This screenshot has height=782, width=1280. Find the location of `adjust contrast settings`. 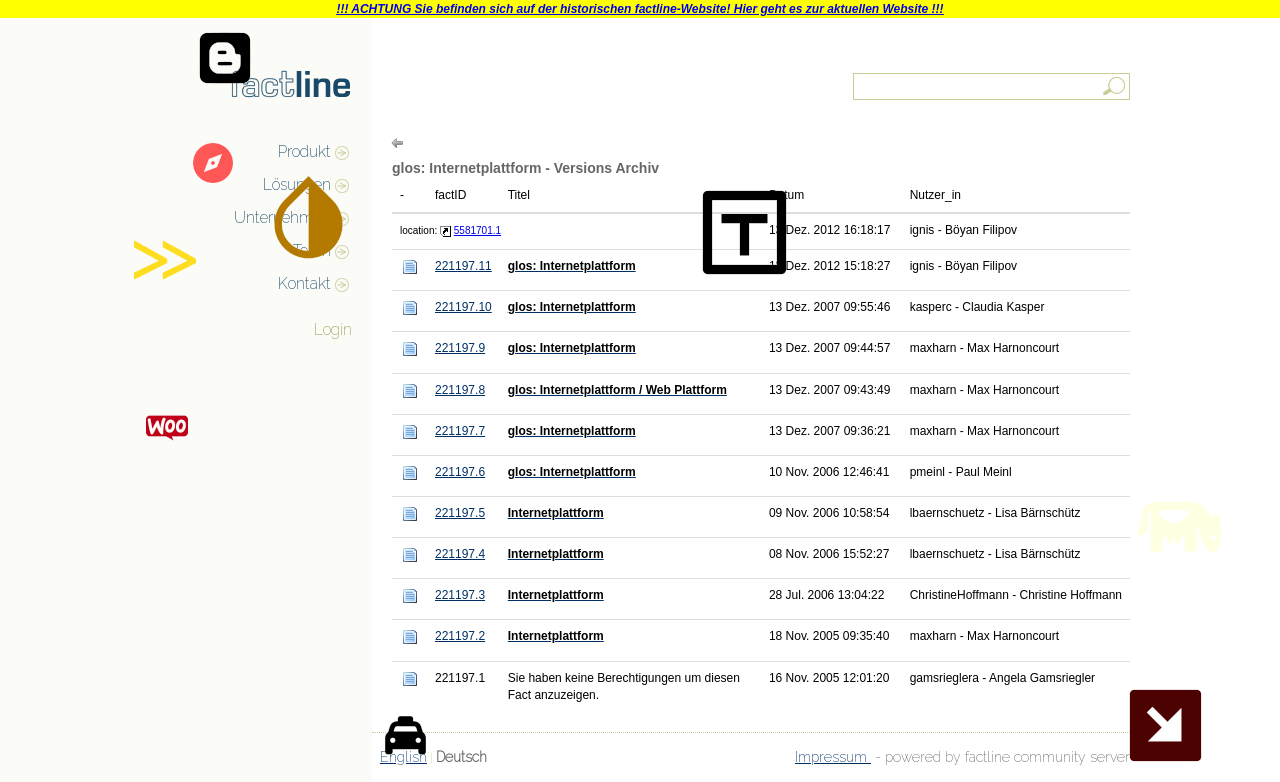

adjust contrast settings is located at coordinates (308, 220).